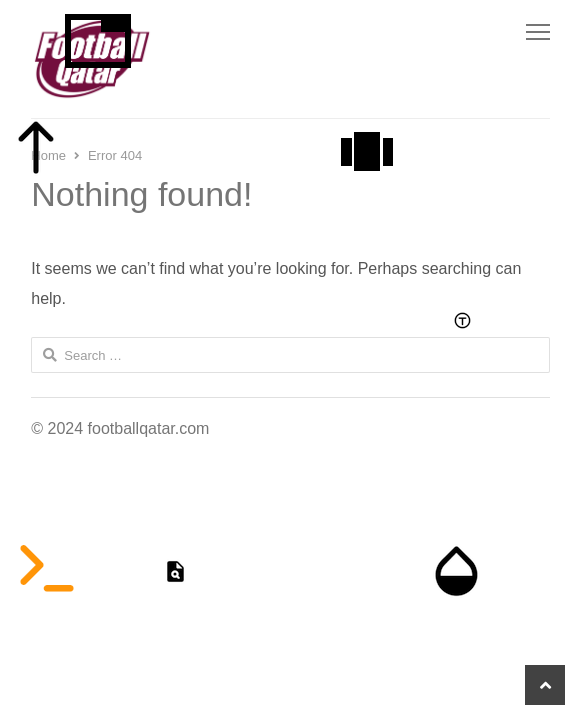 This screenshot has height=720, width=581. I want to click on visit thingiverse for 3D printable models, so click(462, 320).